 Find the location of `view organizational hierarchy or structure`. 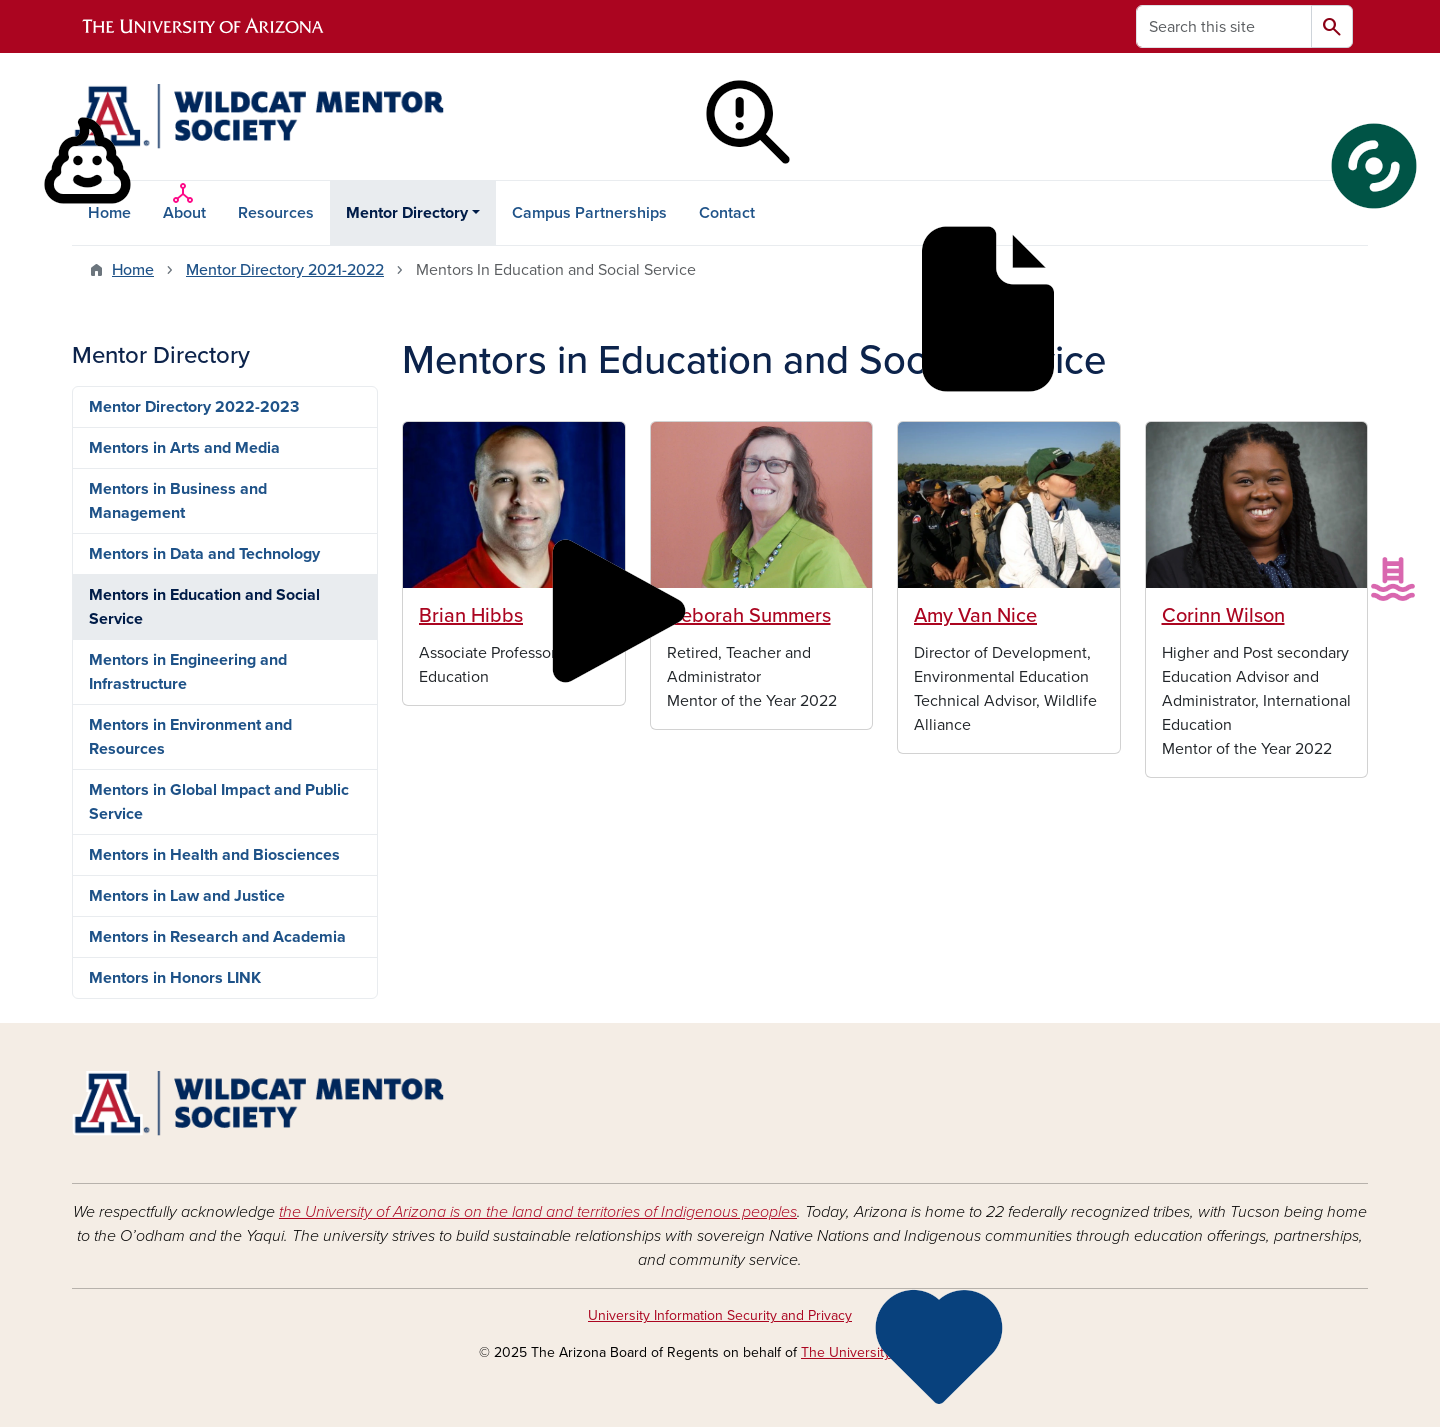

view organizational hierarchy or structure is located at coordinates (183, 193).